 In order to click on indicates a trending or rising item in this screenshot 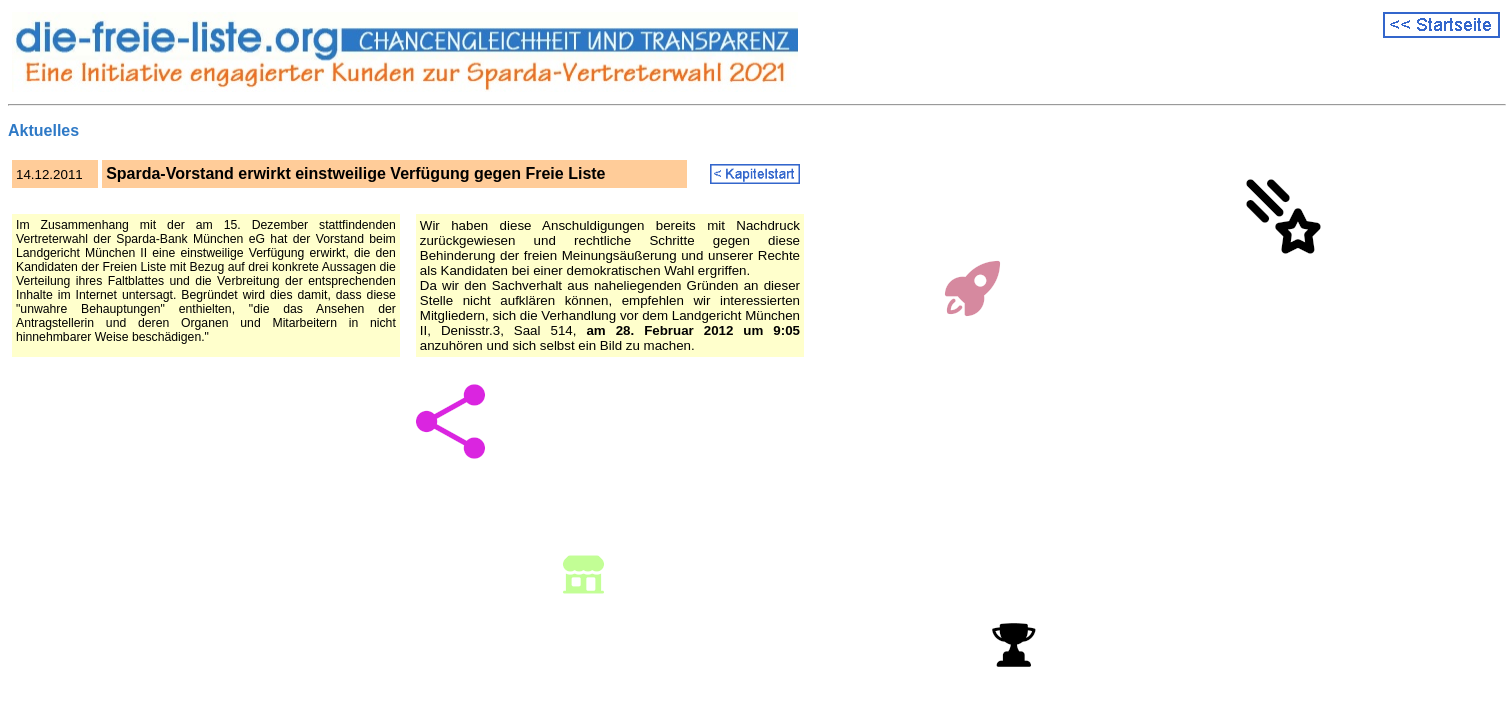, I will do `click(1283, 216)`.